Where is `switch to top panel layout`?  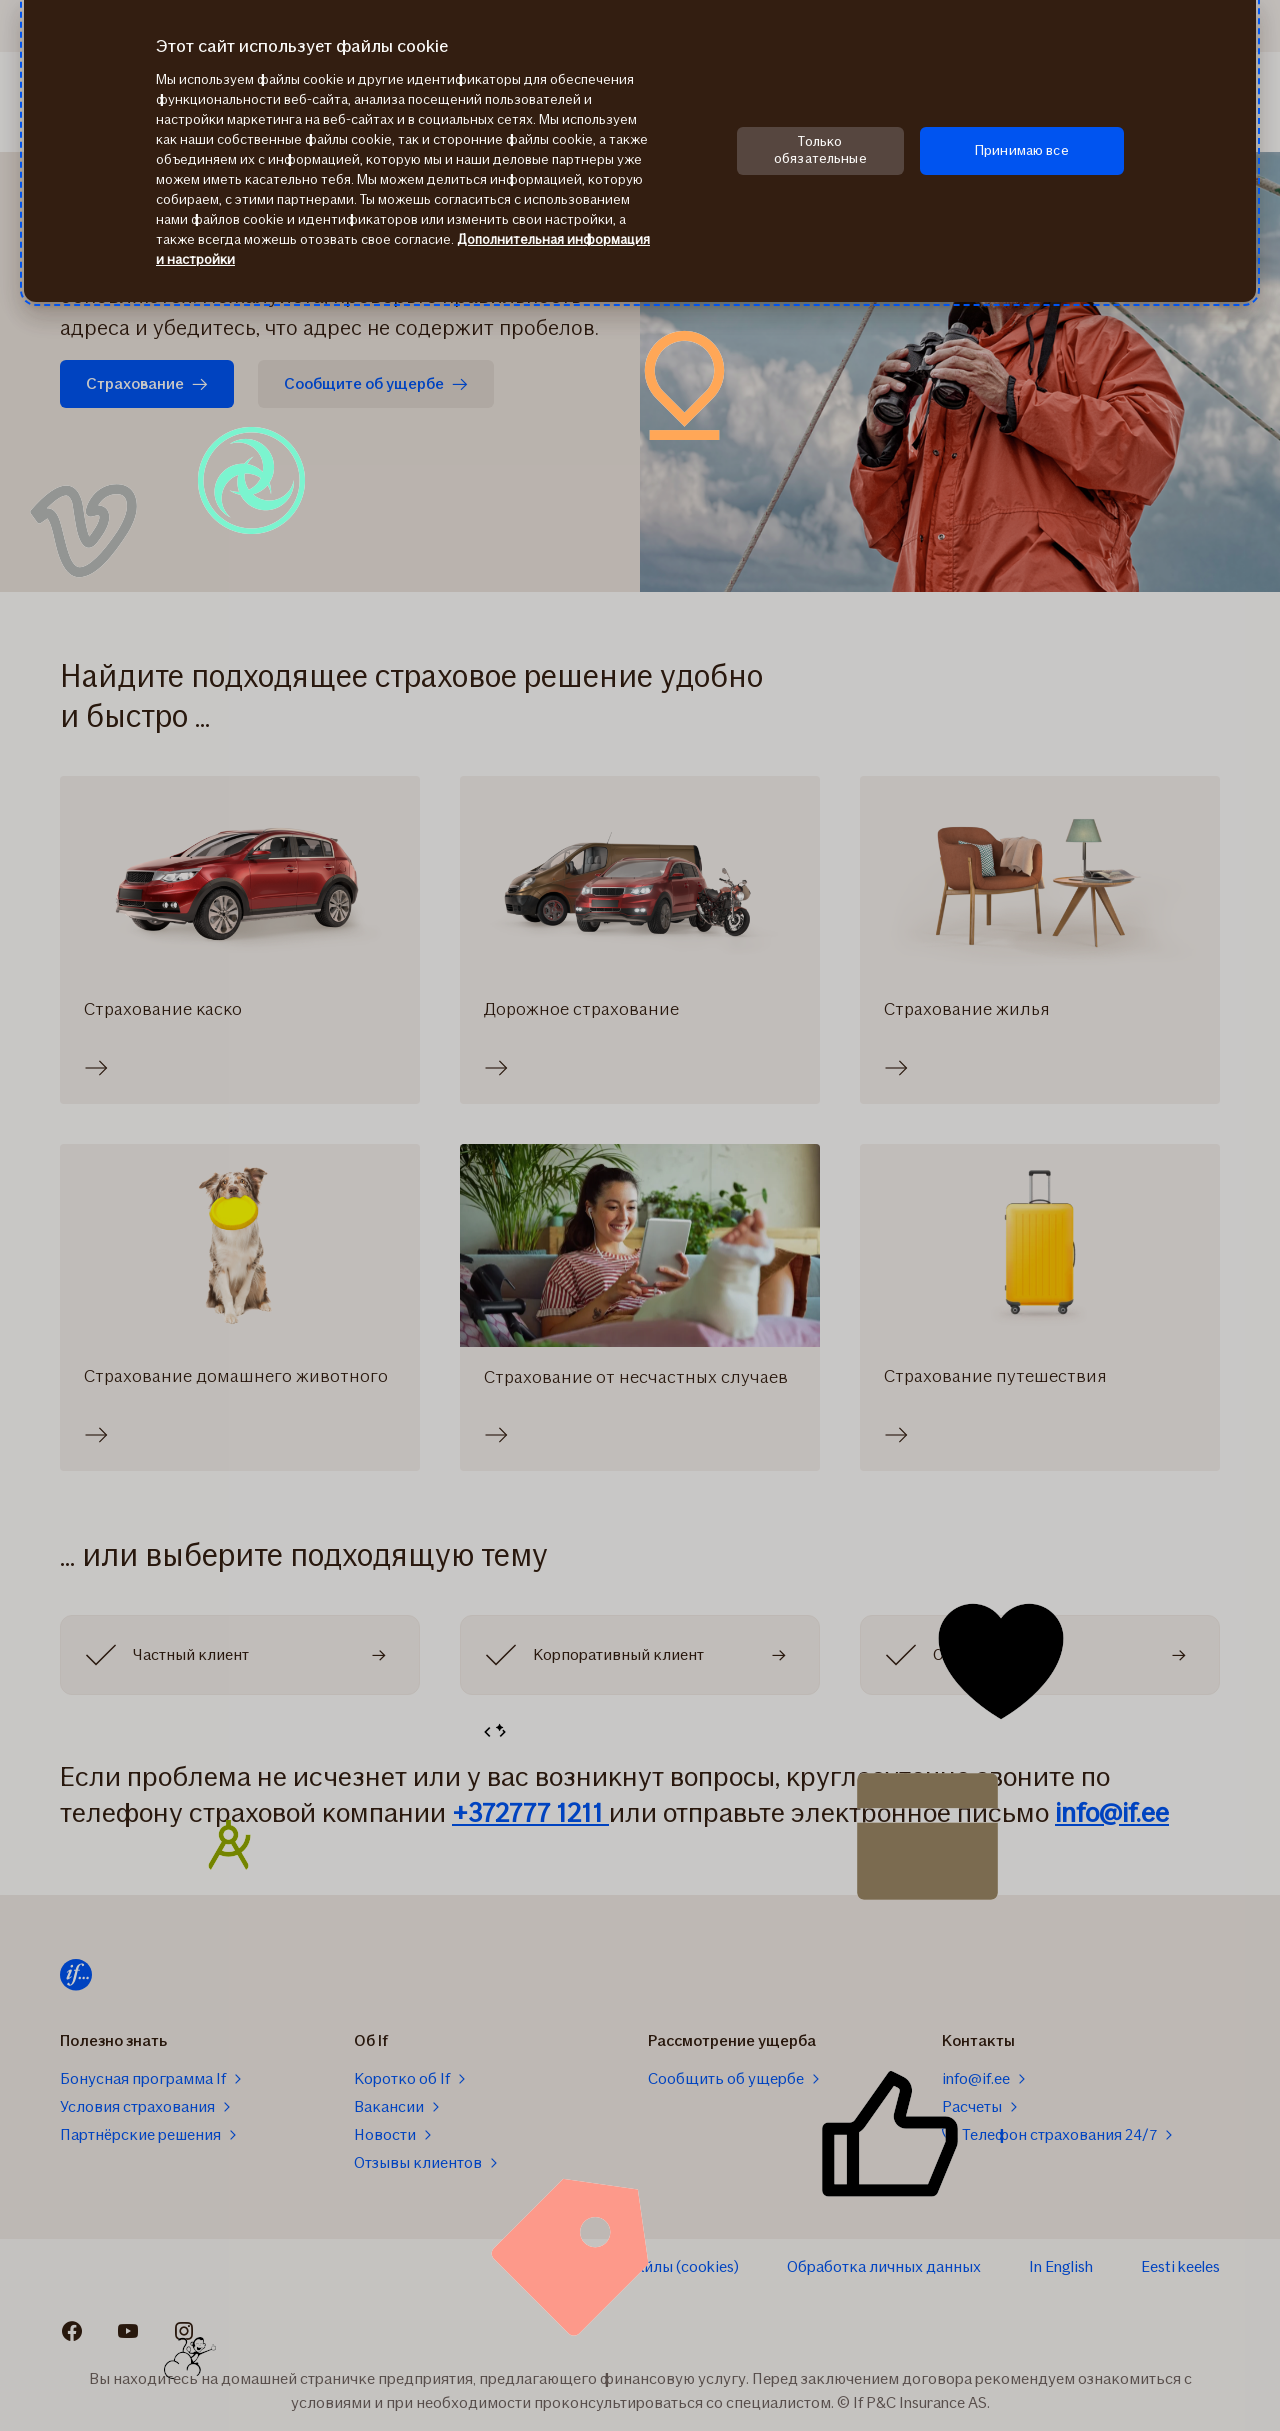
switch to top panel layout is located at coordinates (927, 1836).